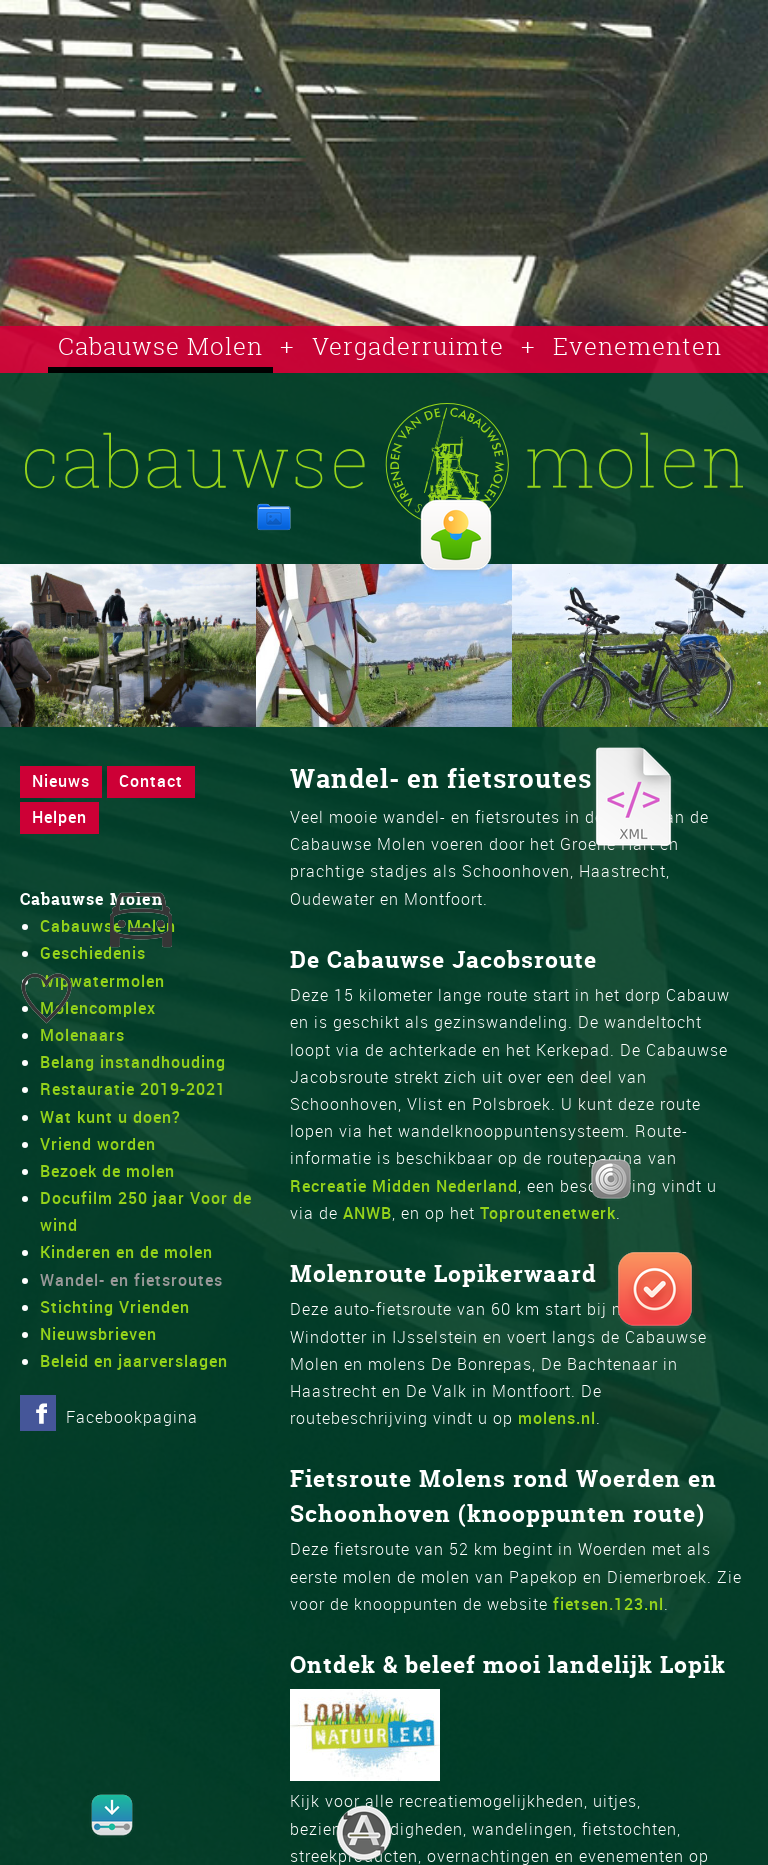  I want to click on an XML document file, so click(633, 798).